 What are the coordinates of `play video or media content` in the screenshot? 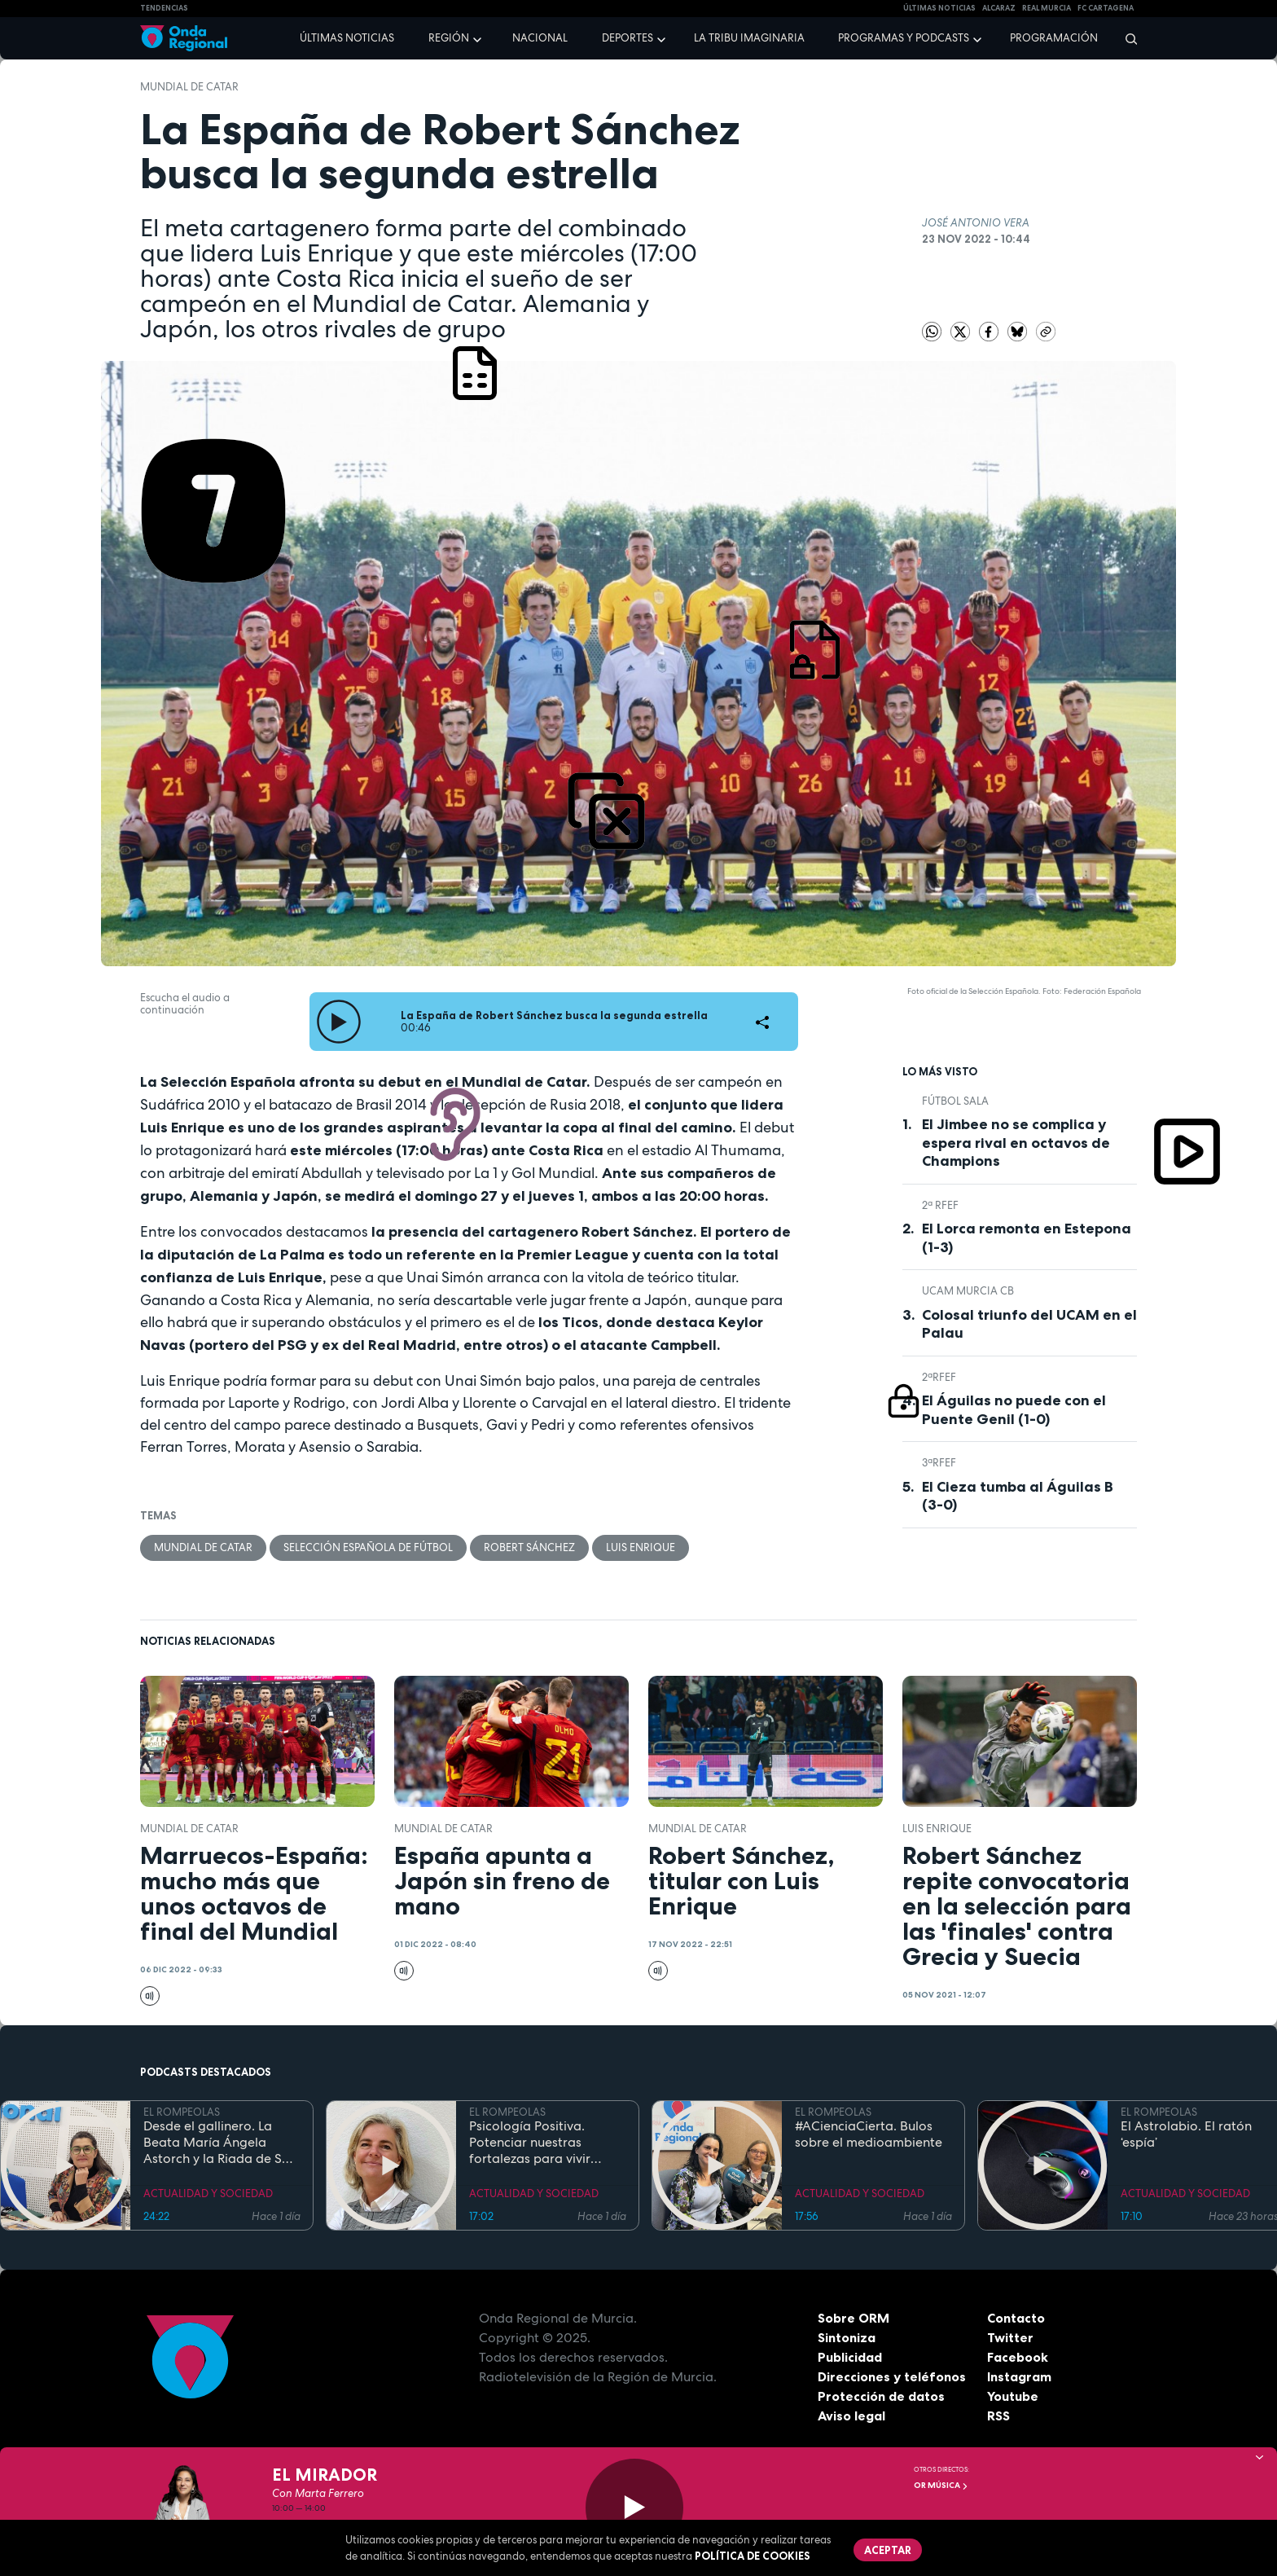 It's located at (1187, 1151).